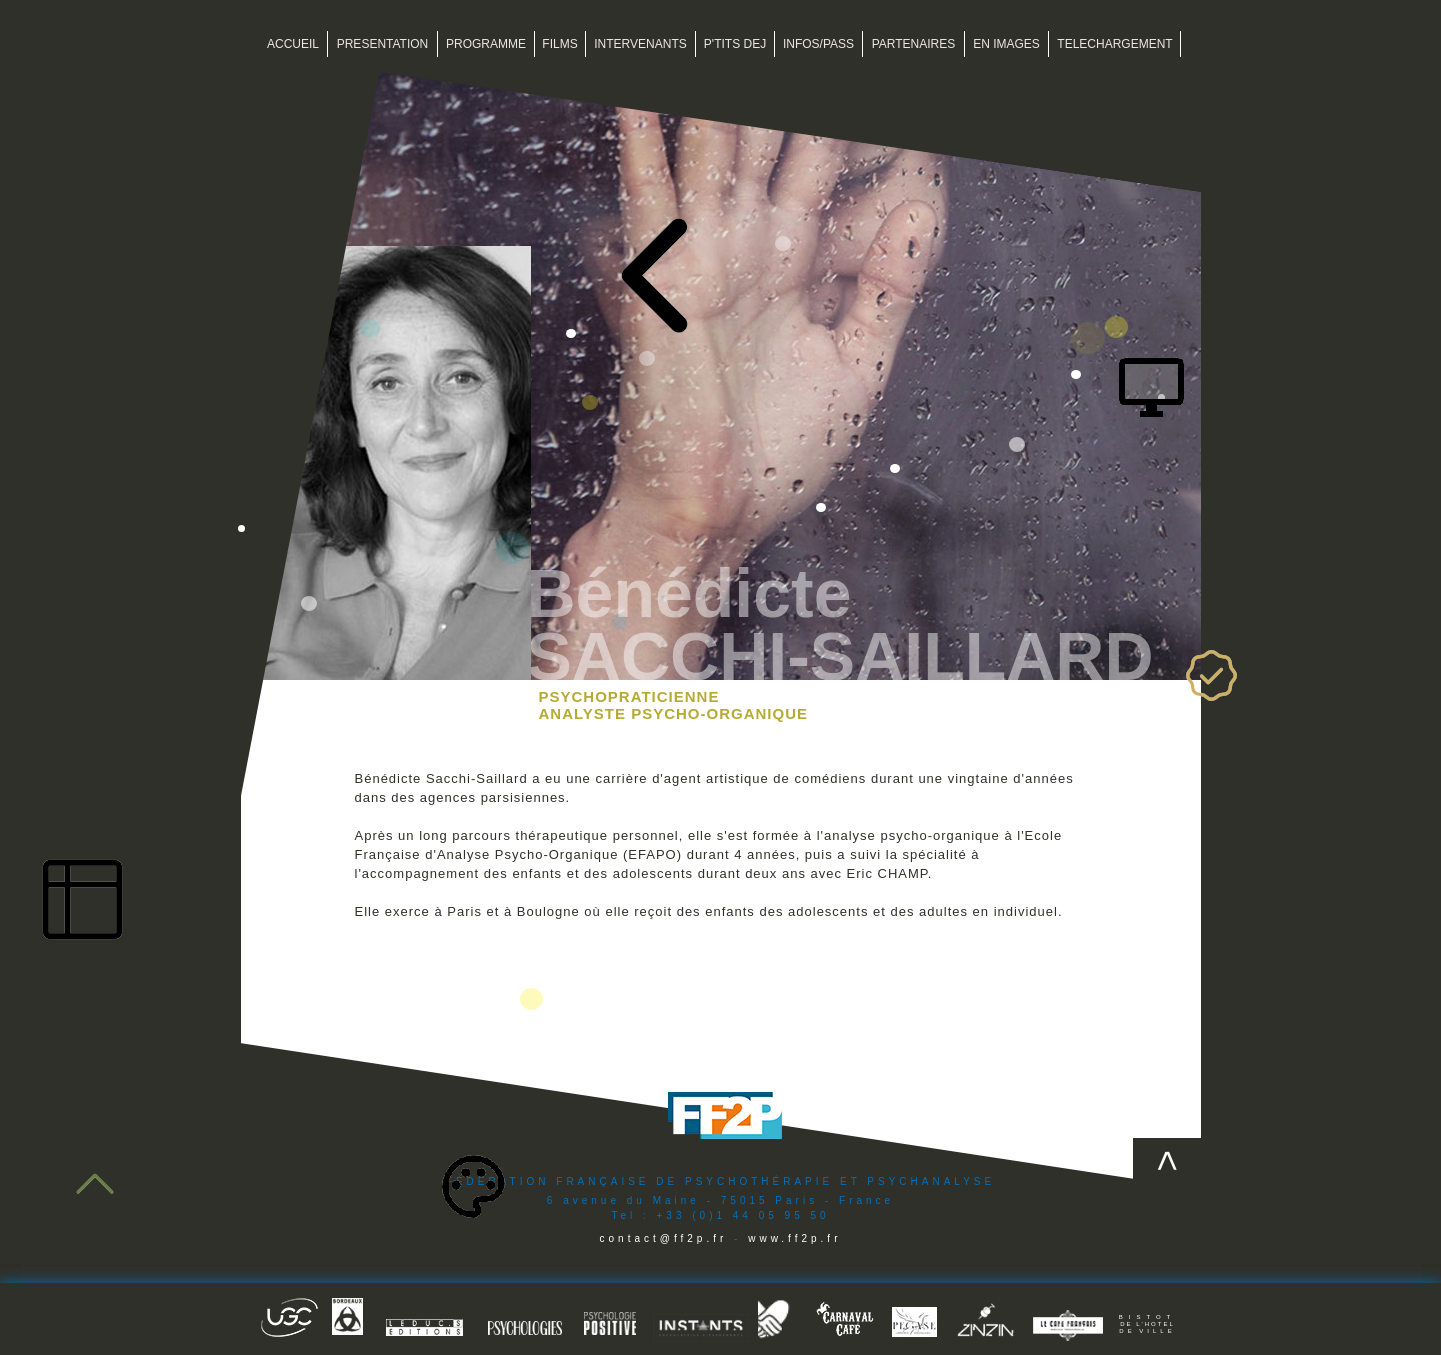  Describe the element at coordinates (1211, 675) in the screenshot. I see `indicates a verified account or identity` at that location.